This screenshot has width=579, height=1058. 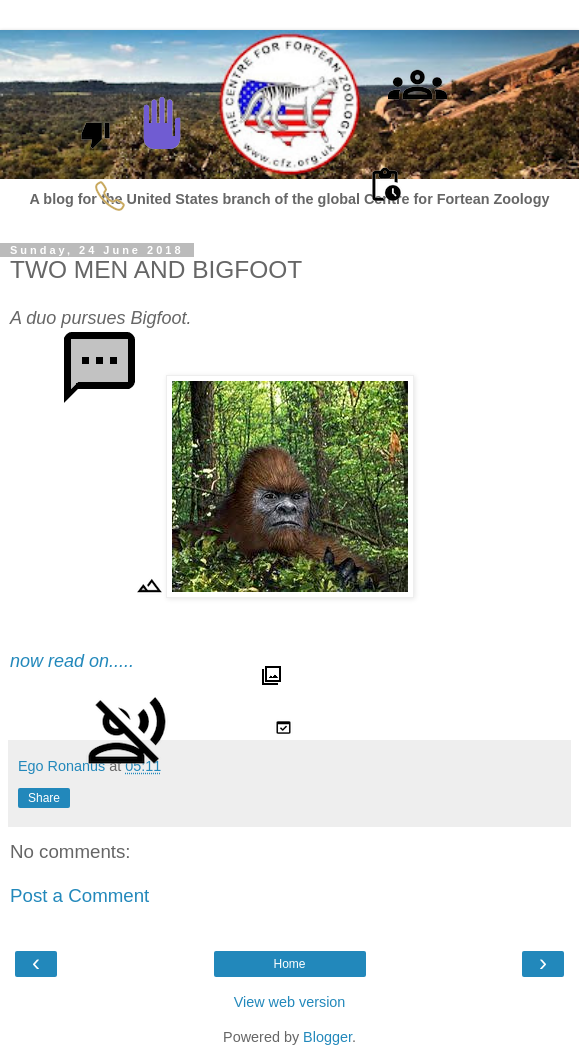 I want to click on view or manage groups, so click(x=417, y=84).